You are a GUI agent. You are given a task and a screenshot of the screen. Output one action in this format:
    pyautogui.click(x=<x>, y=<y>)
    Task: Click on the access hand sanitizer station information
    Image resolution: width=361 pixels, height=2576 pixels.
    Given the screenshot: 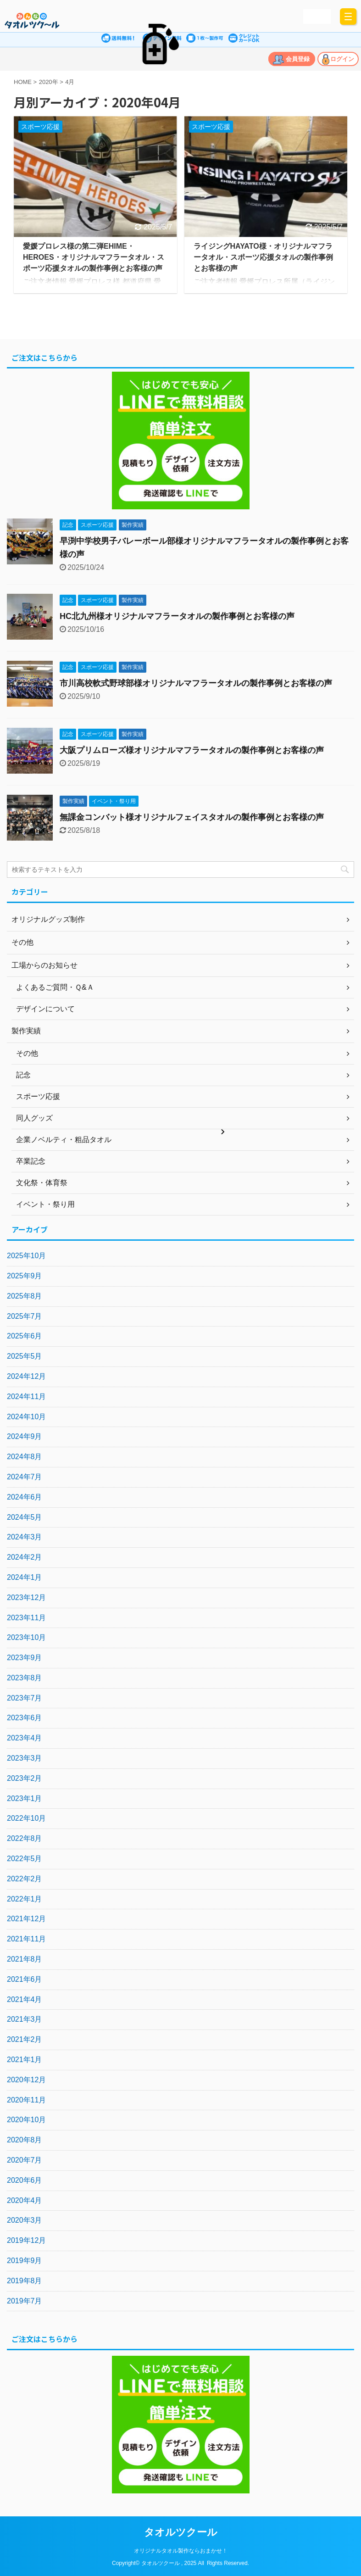 What is the action you would take?
    pyautogui.click(x=159, y=44)
    